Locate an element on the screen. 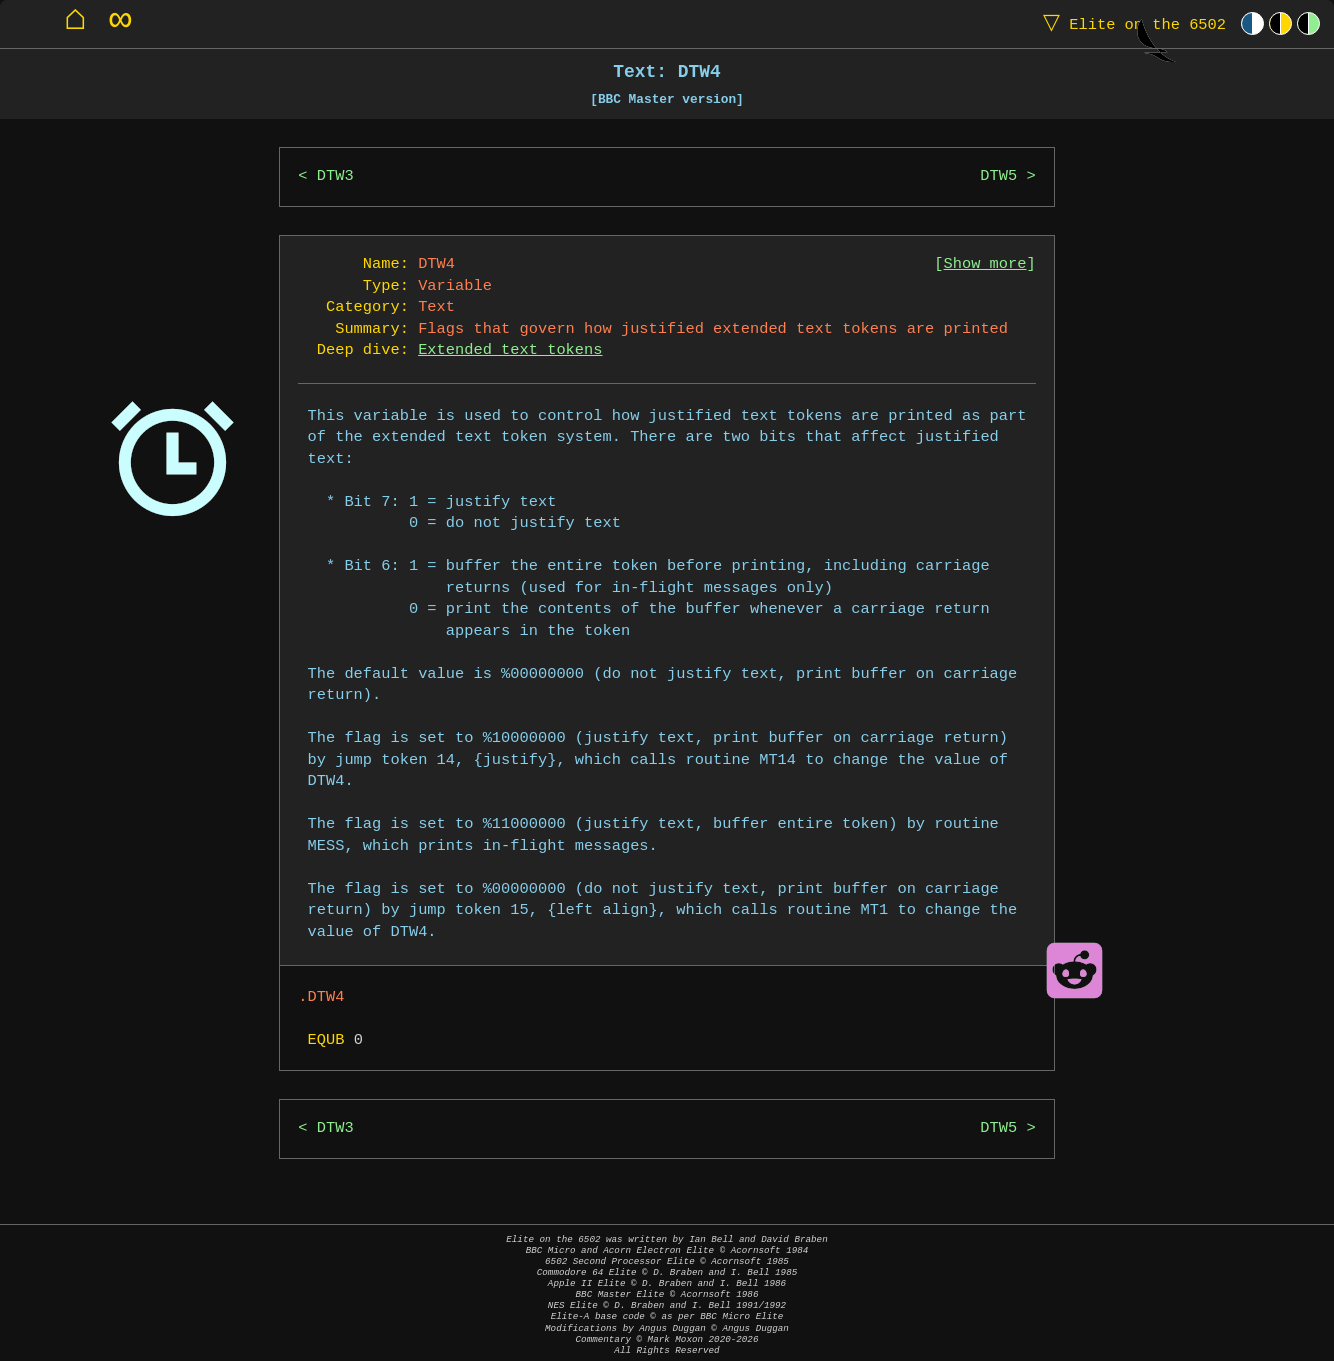 This screenshot has height=1361, width=1334. open reddit app is located at coordinates (1074, 970).